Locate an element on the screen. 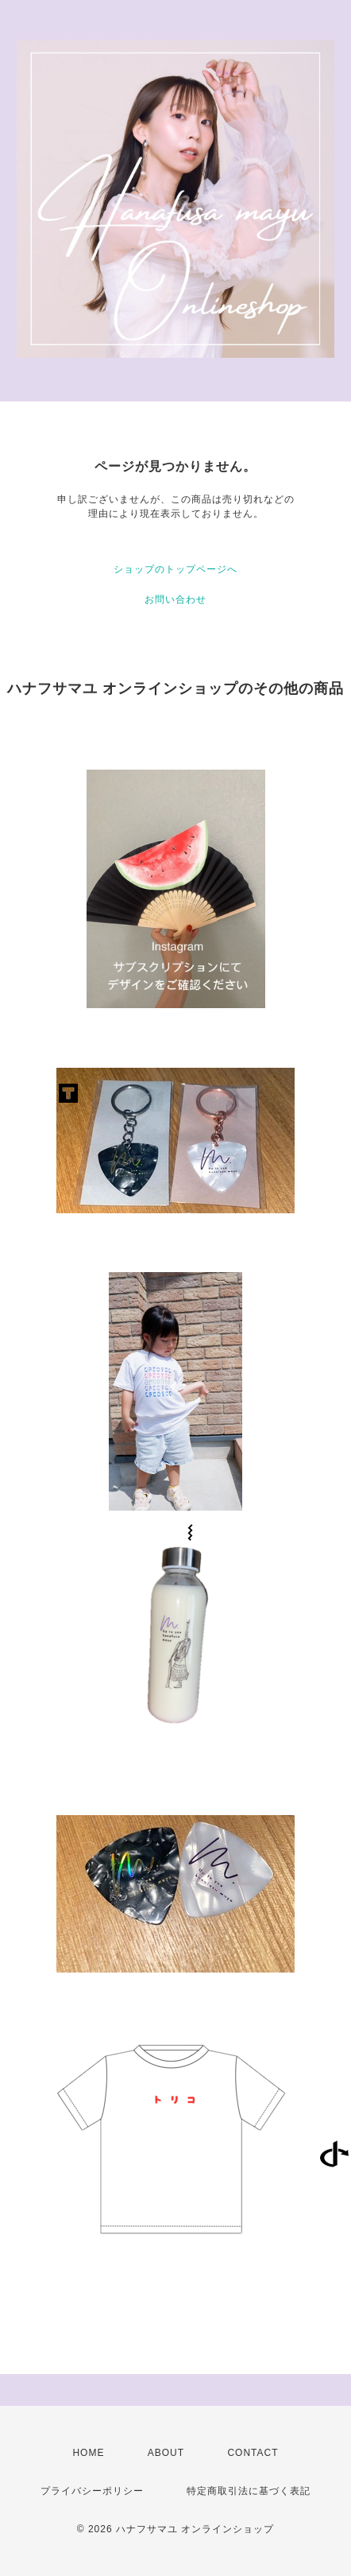  common workflow language logo is located at coordinates (190, 1532).